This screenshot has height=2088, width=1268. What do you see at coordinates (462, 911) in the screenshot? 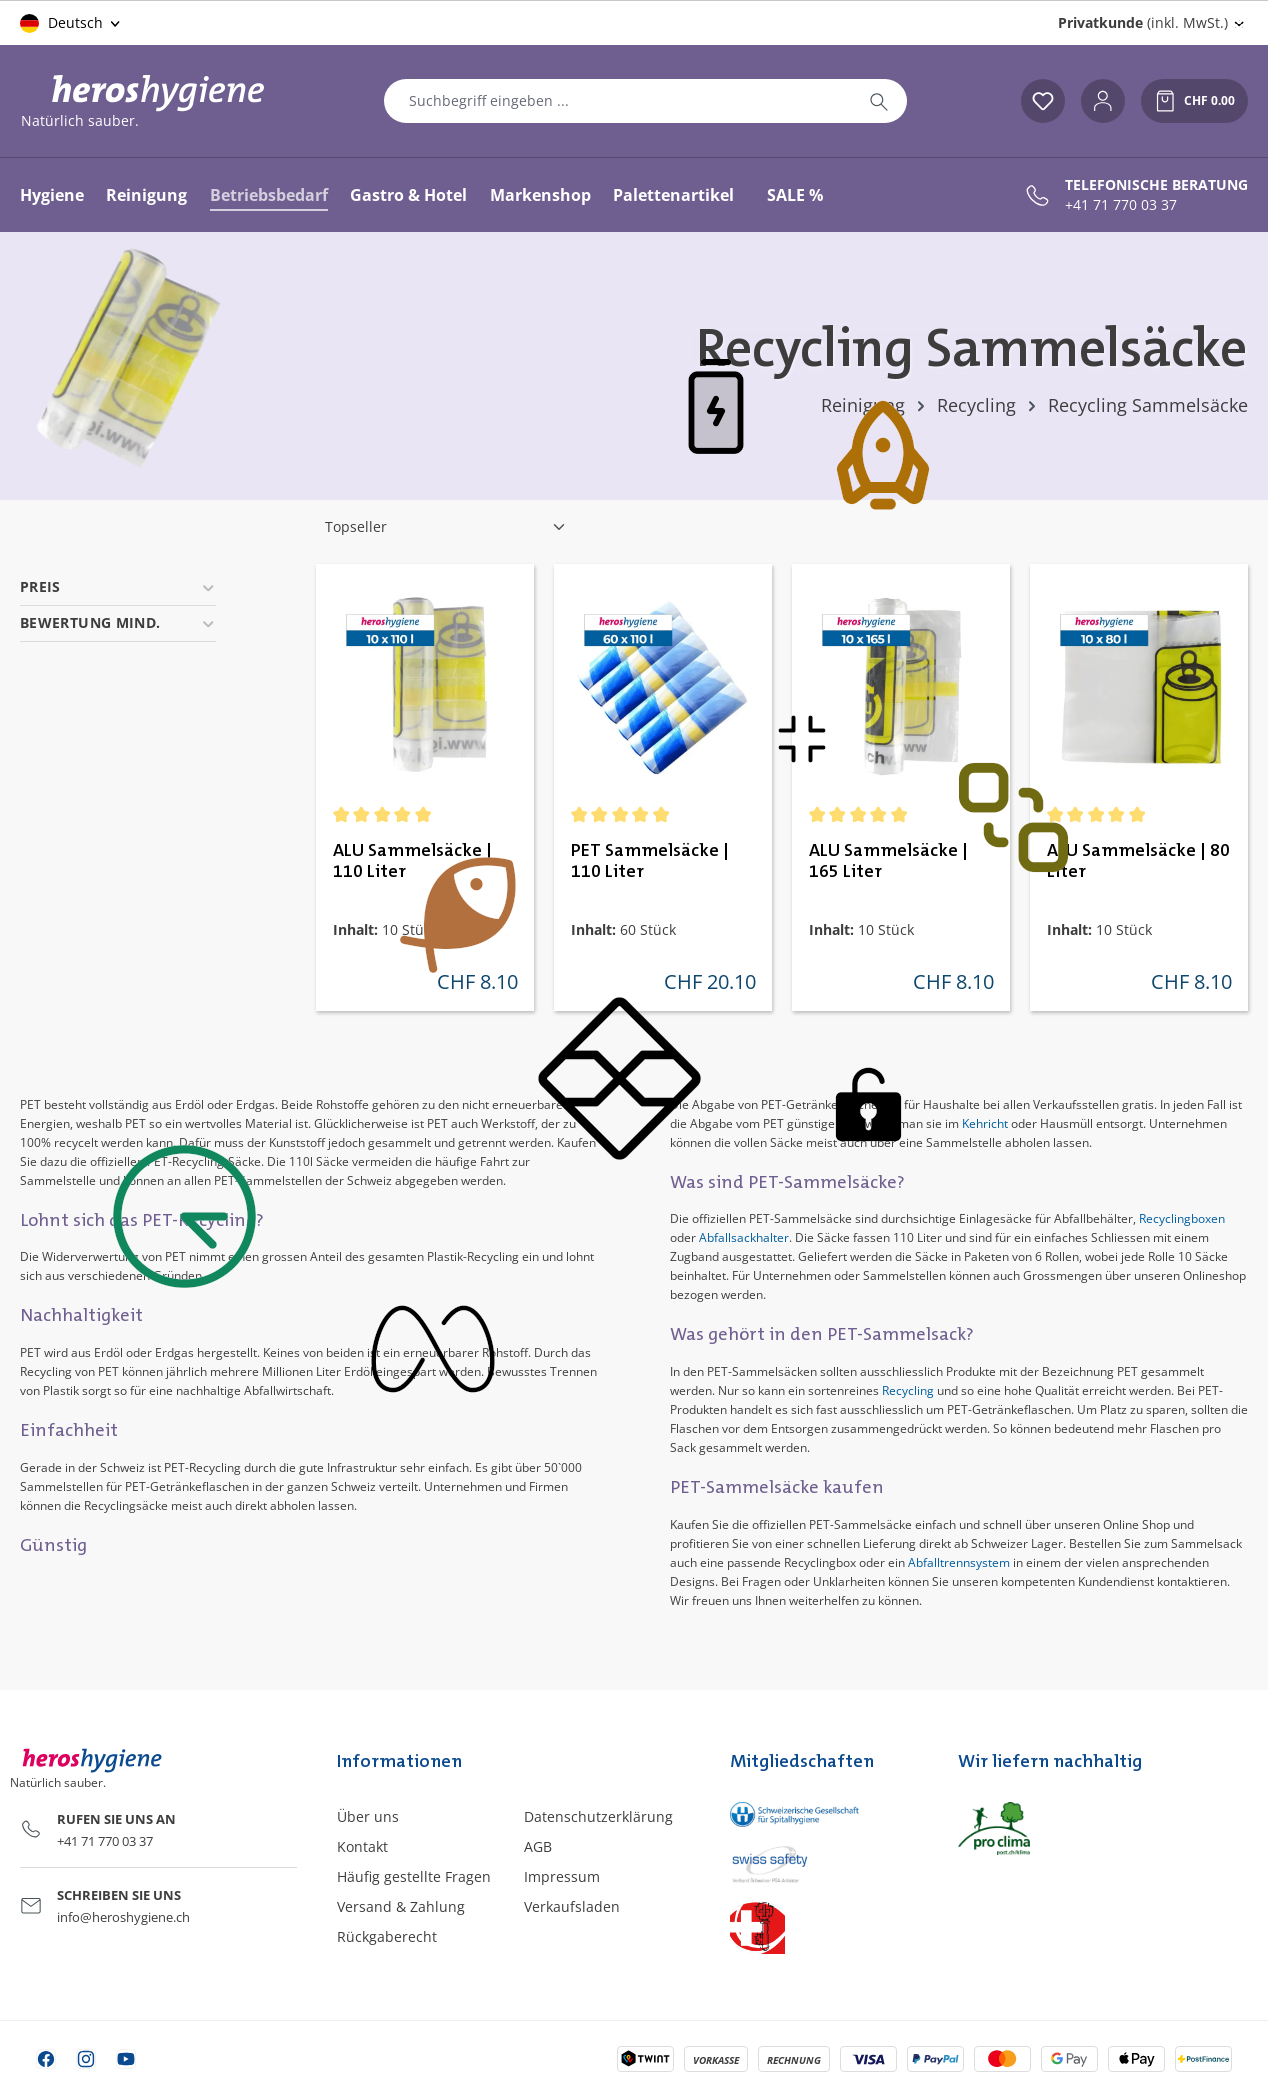
I see `browse seafood or fish-related content` at bounding box center [462, 911].